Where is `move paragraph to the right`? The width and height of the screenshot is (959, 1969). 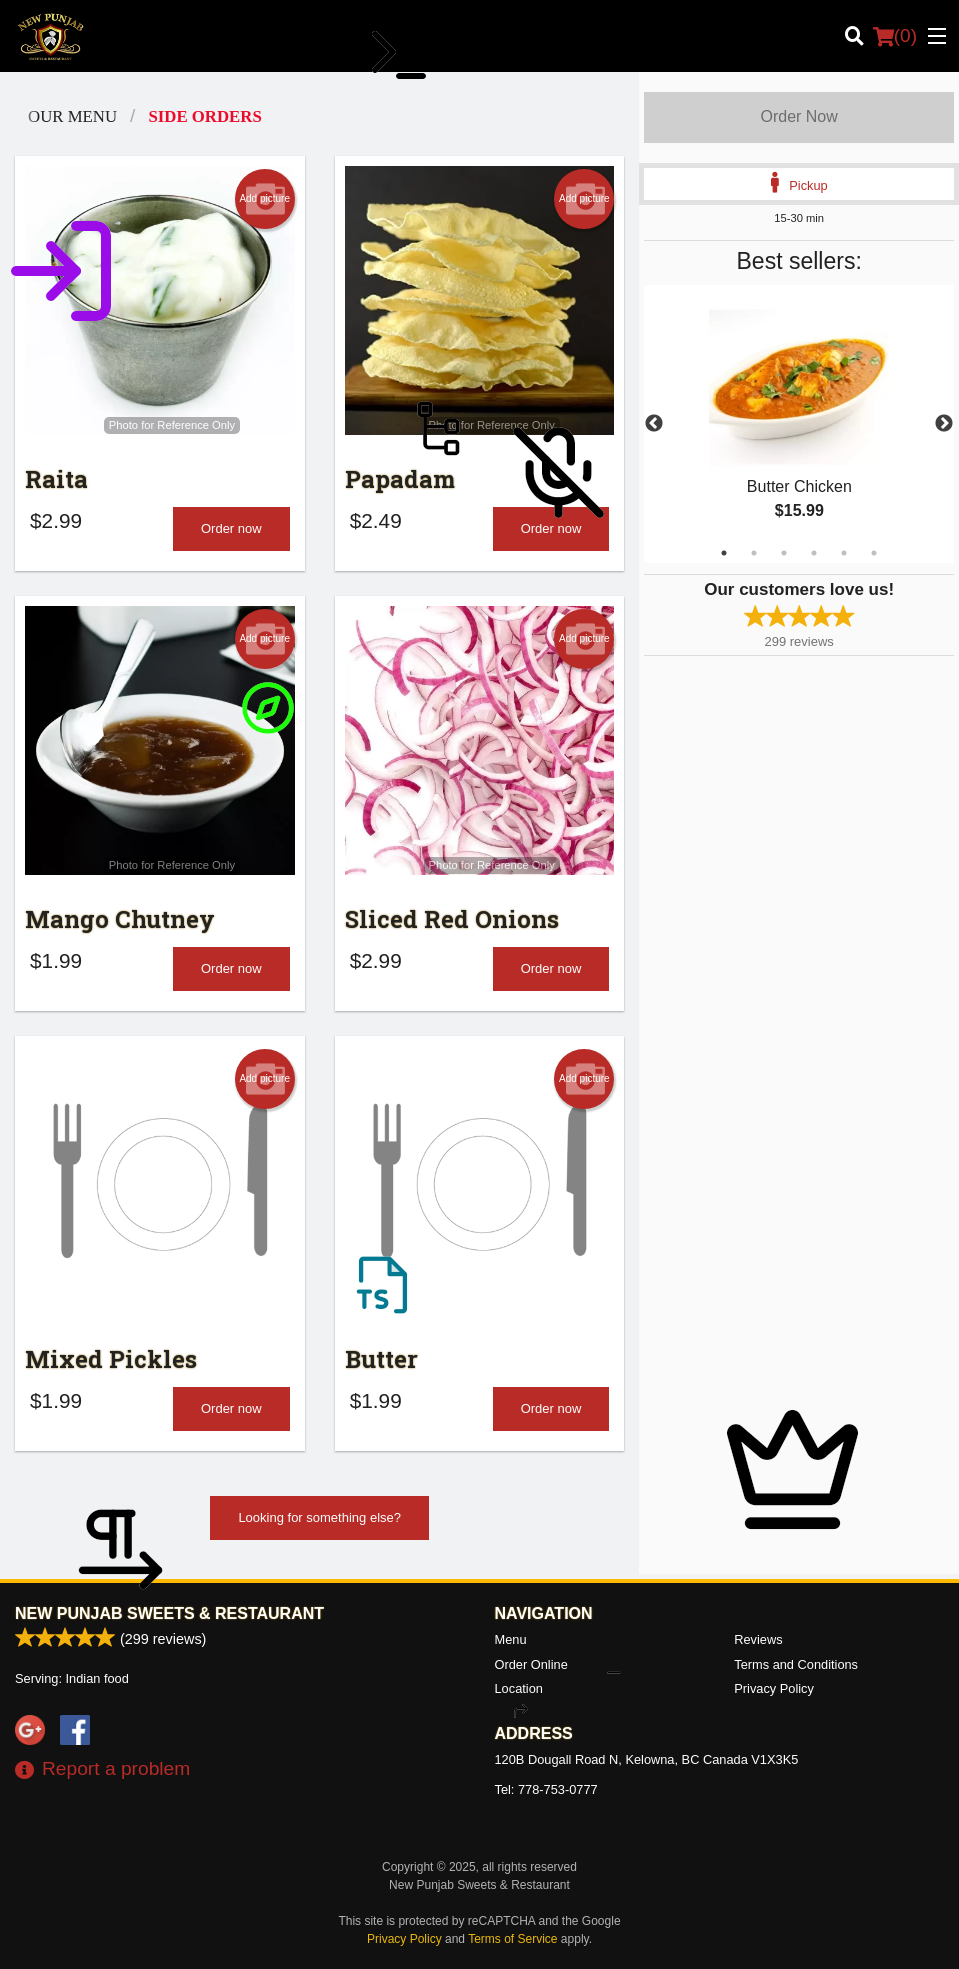 move paragraph to the right is located at coordinates (120, 1547).